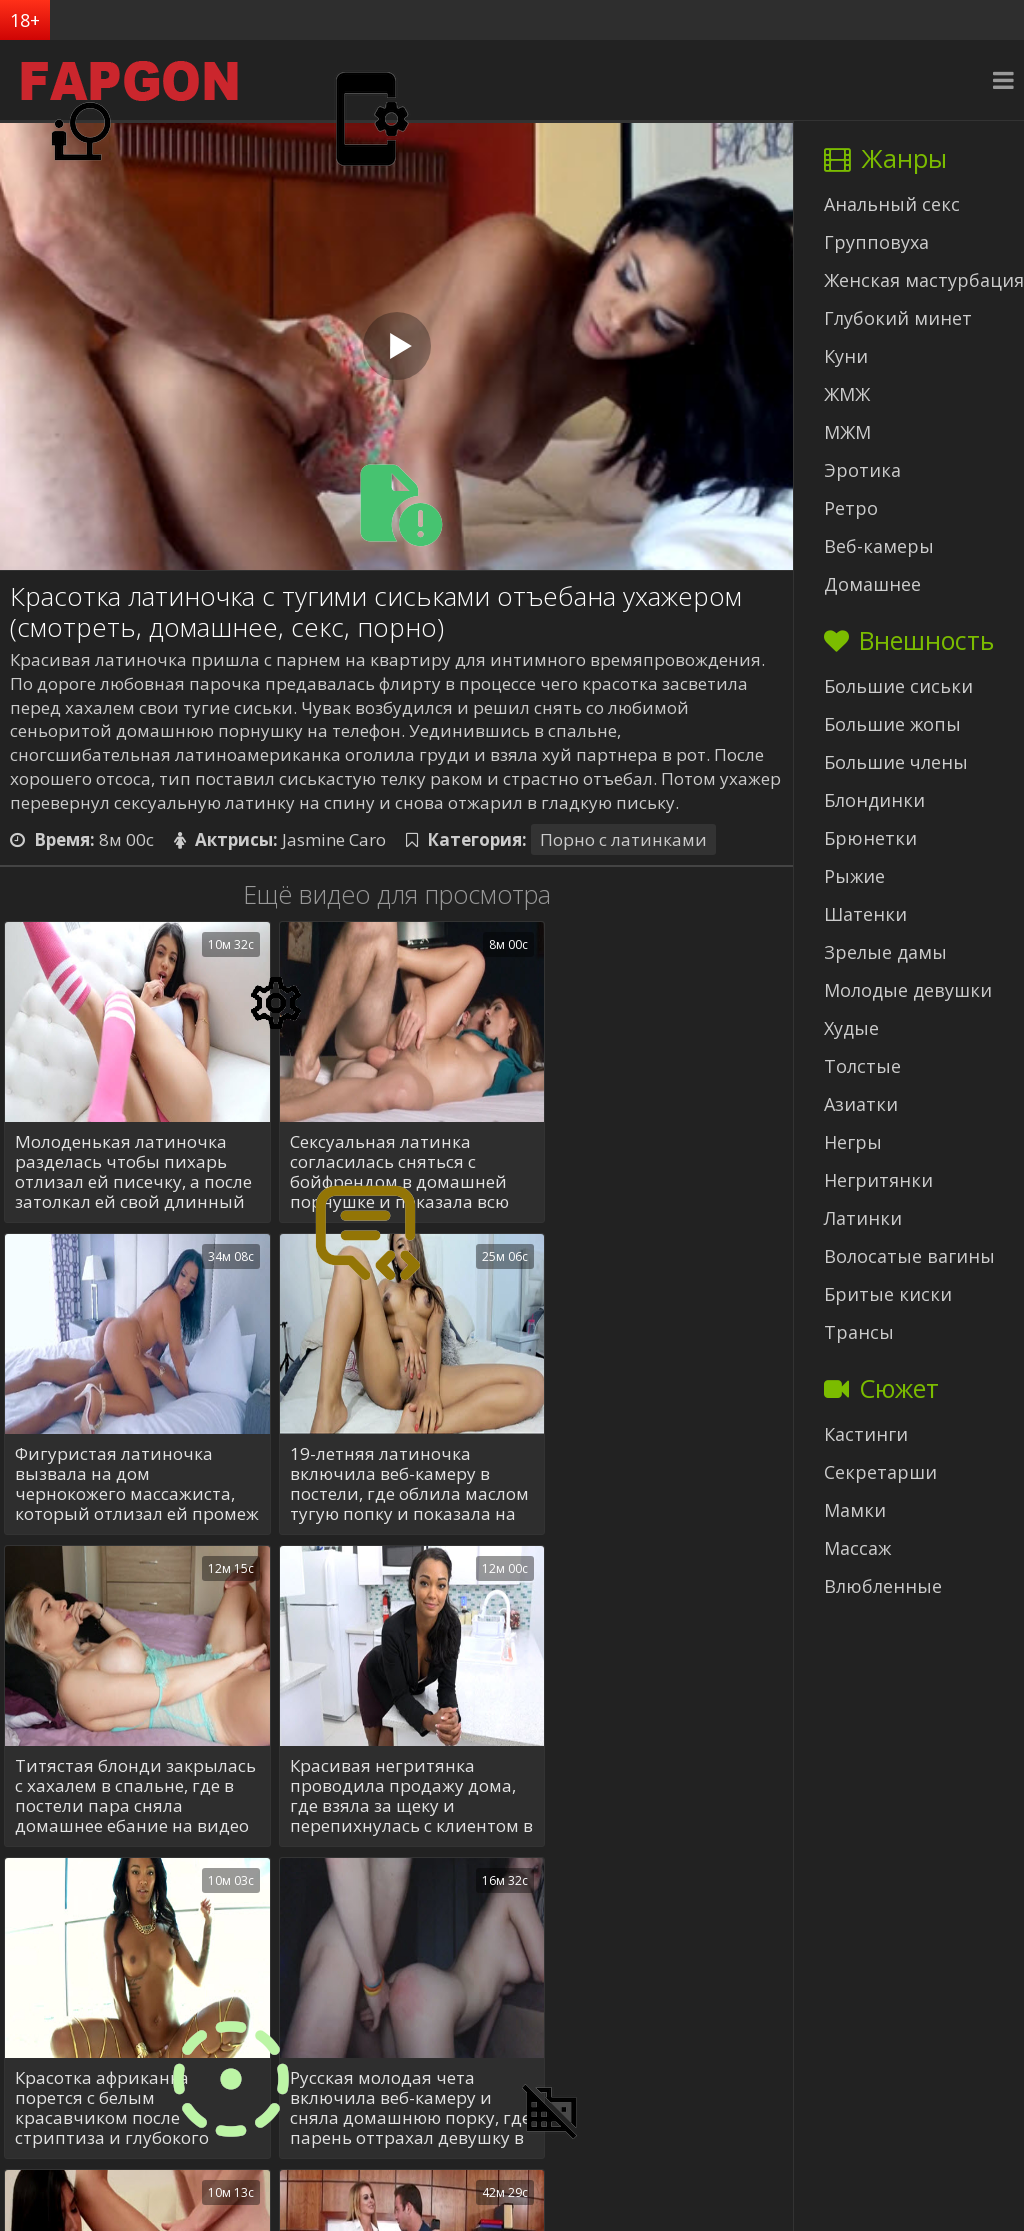 This screenshot has height=2231, width=1024. I want to click on open settings menu, so click(276, 1003).